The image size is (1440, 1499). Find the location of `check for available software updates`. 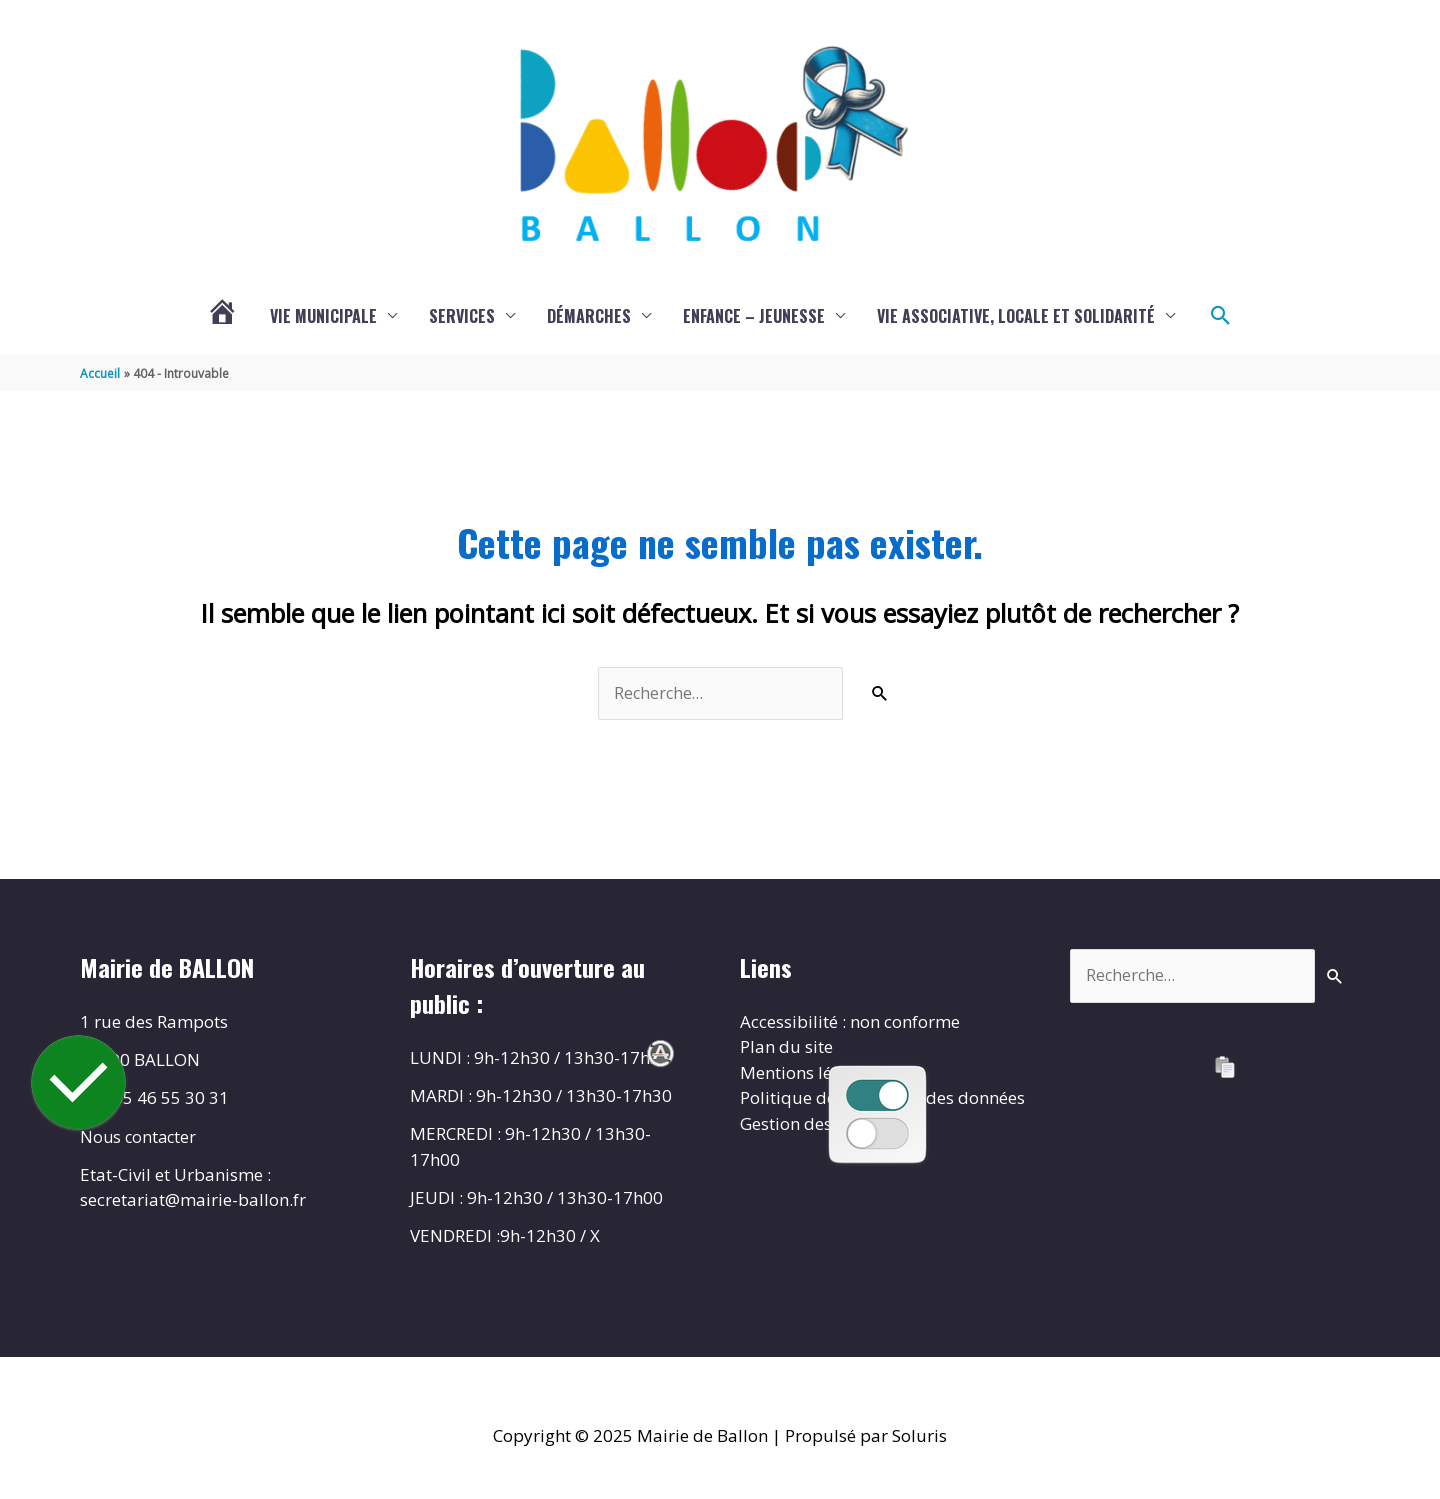

check for available software updates is located at coordinates (660, 1053).